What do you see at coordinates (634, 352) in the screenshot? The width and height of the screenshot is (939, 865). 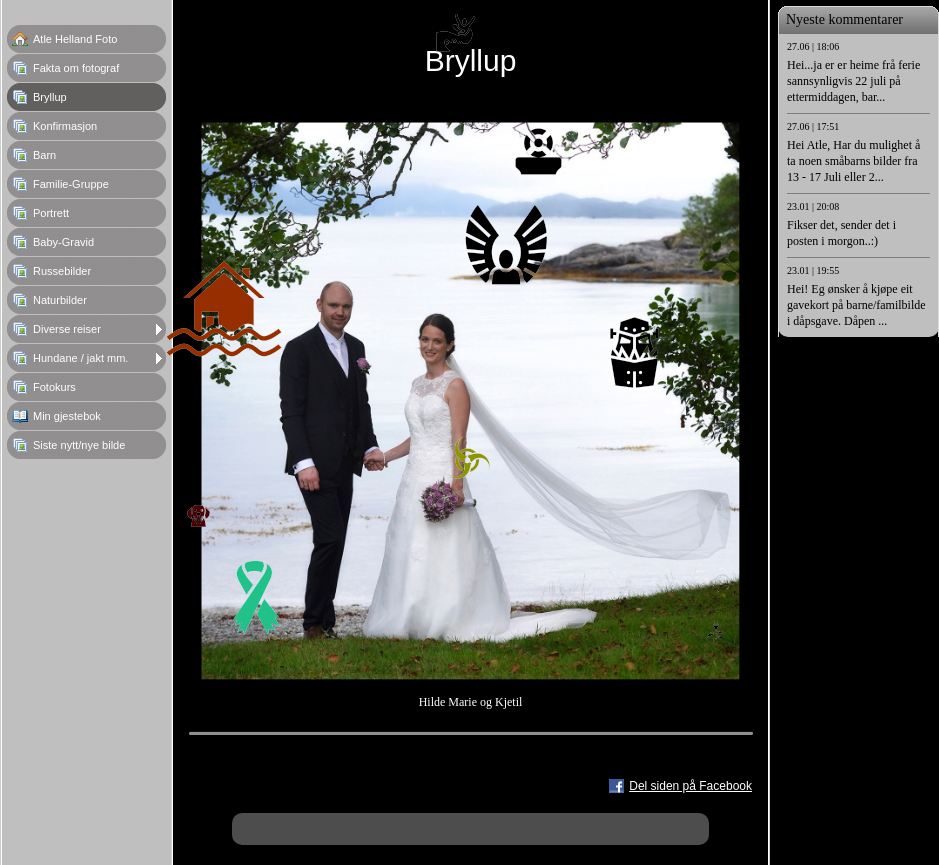 I see `select metal golem character or unit` at bounding box center [634, 352].